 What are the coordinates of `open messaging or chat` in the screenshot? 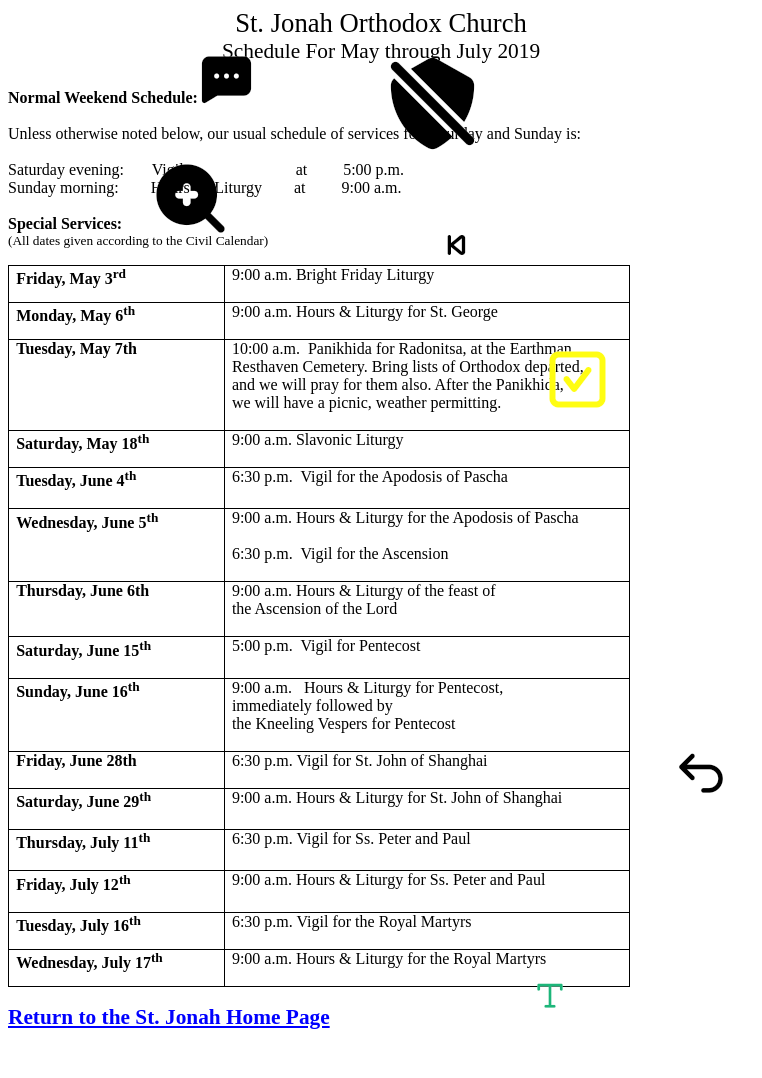 It's located at (226, 78).